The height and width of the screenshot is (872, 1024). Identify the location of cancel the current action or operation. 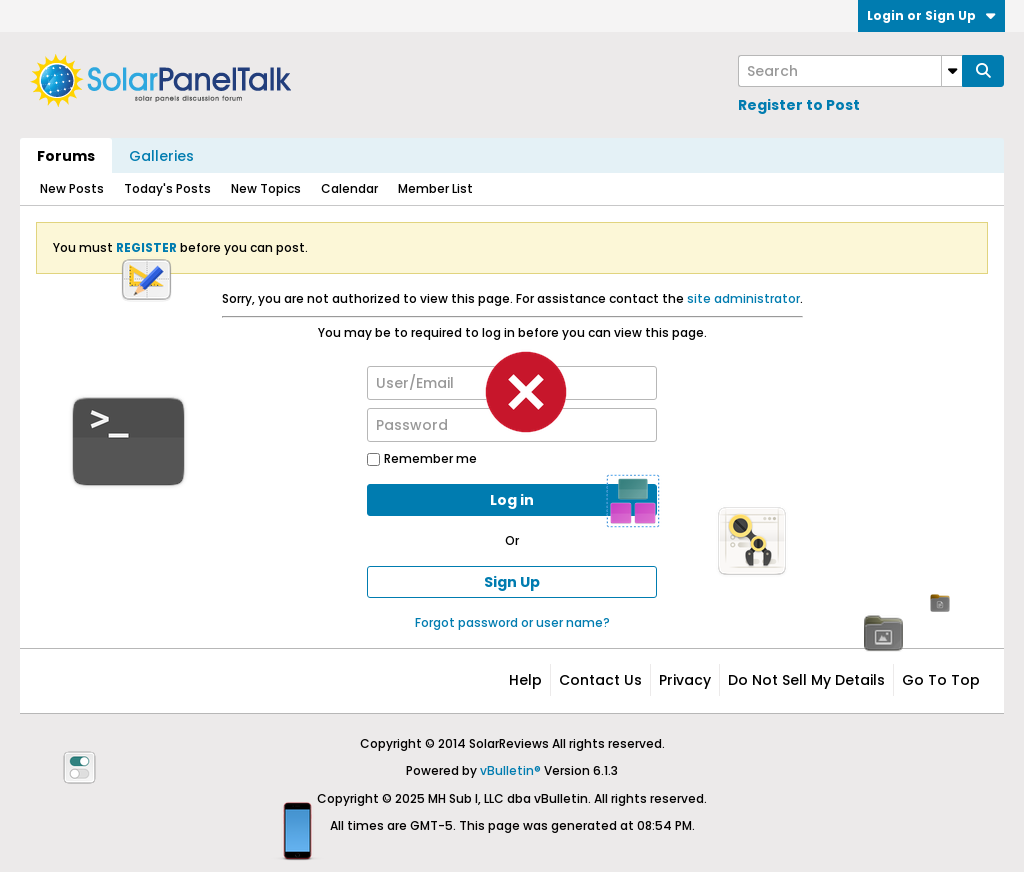
(526, 392).